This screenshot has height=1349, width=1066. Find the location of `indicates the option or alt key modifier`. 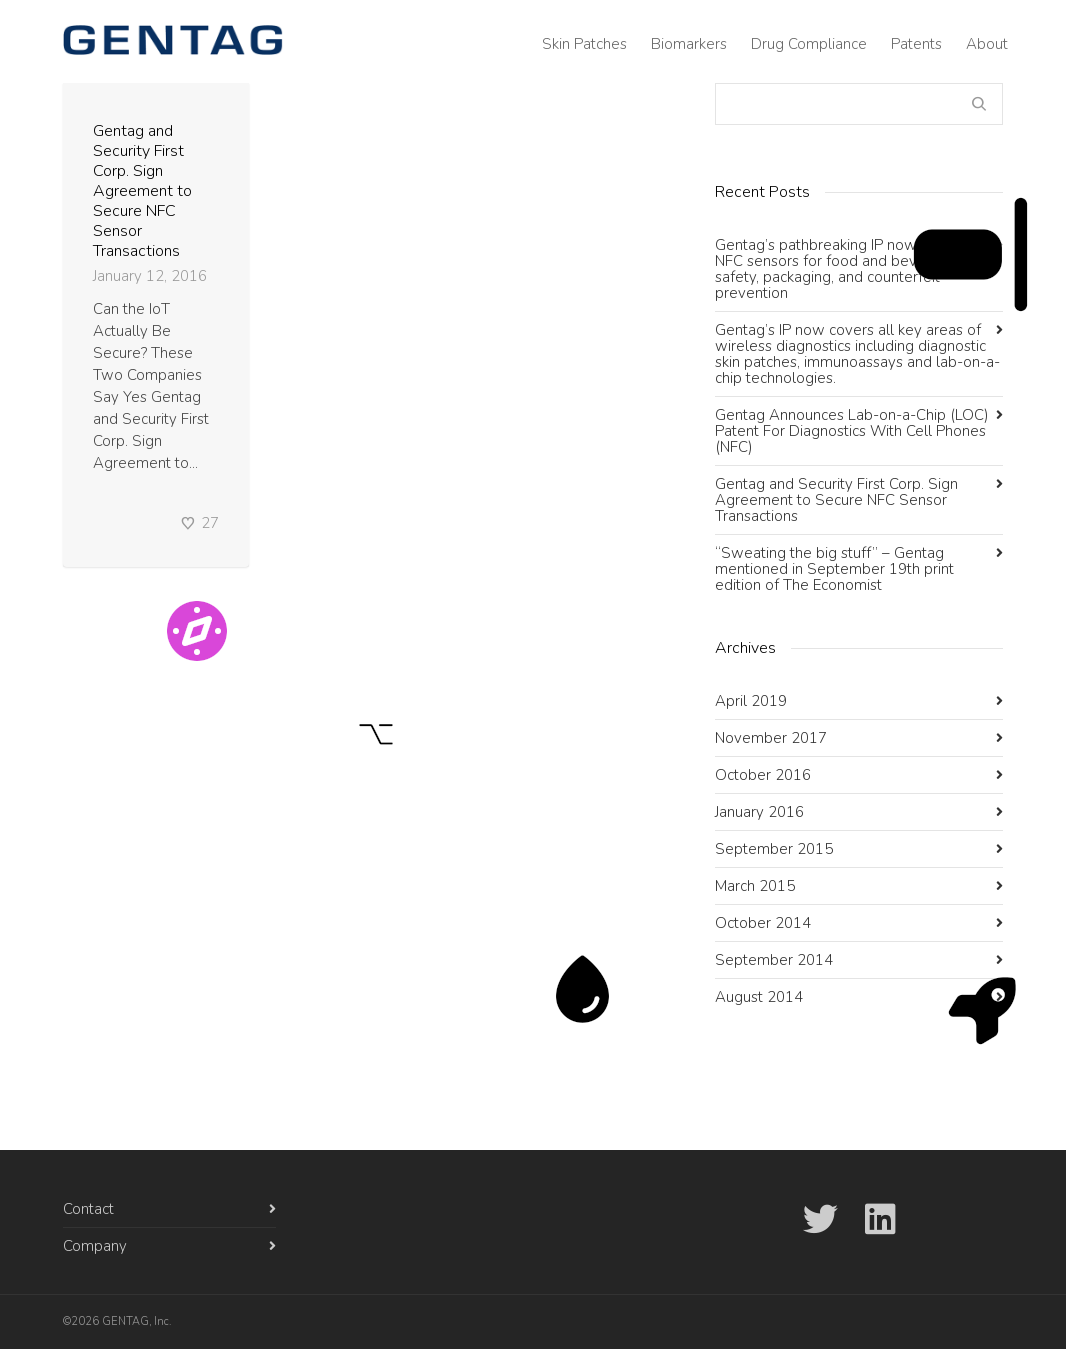

indicates the option or alt key modifier is located at coordinates (376, 733).